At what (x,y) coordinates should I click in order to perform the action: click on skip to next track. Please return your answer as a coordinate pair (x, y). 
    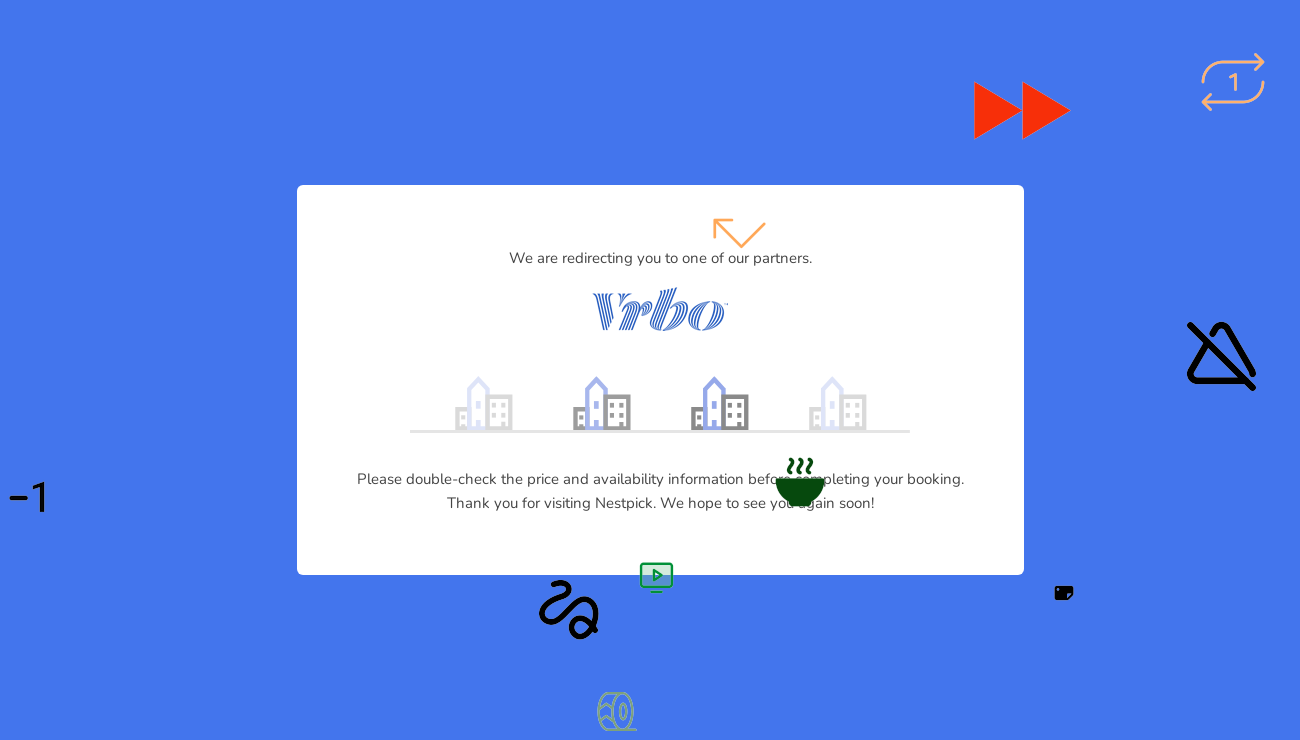
    Looking at the image, I should click on (1022, 110).